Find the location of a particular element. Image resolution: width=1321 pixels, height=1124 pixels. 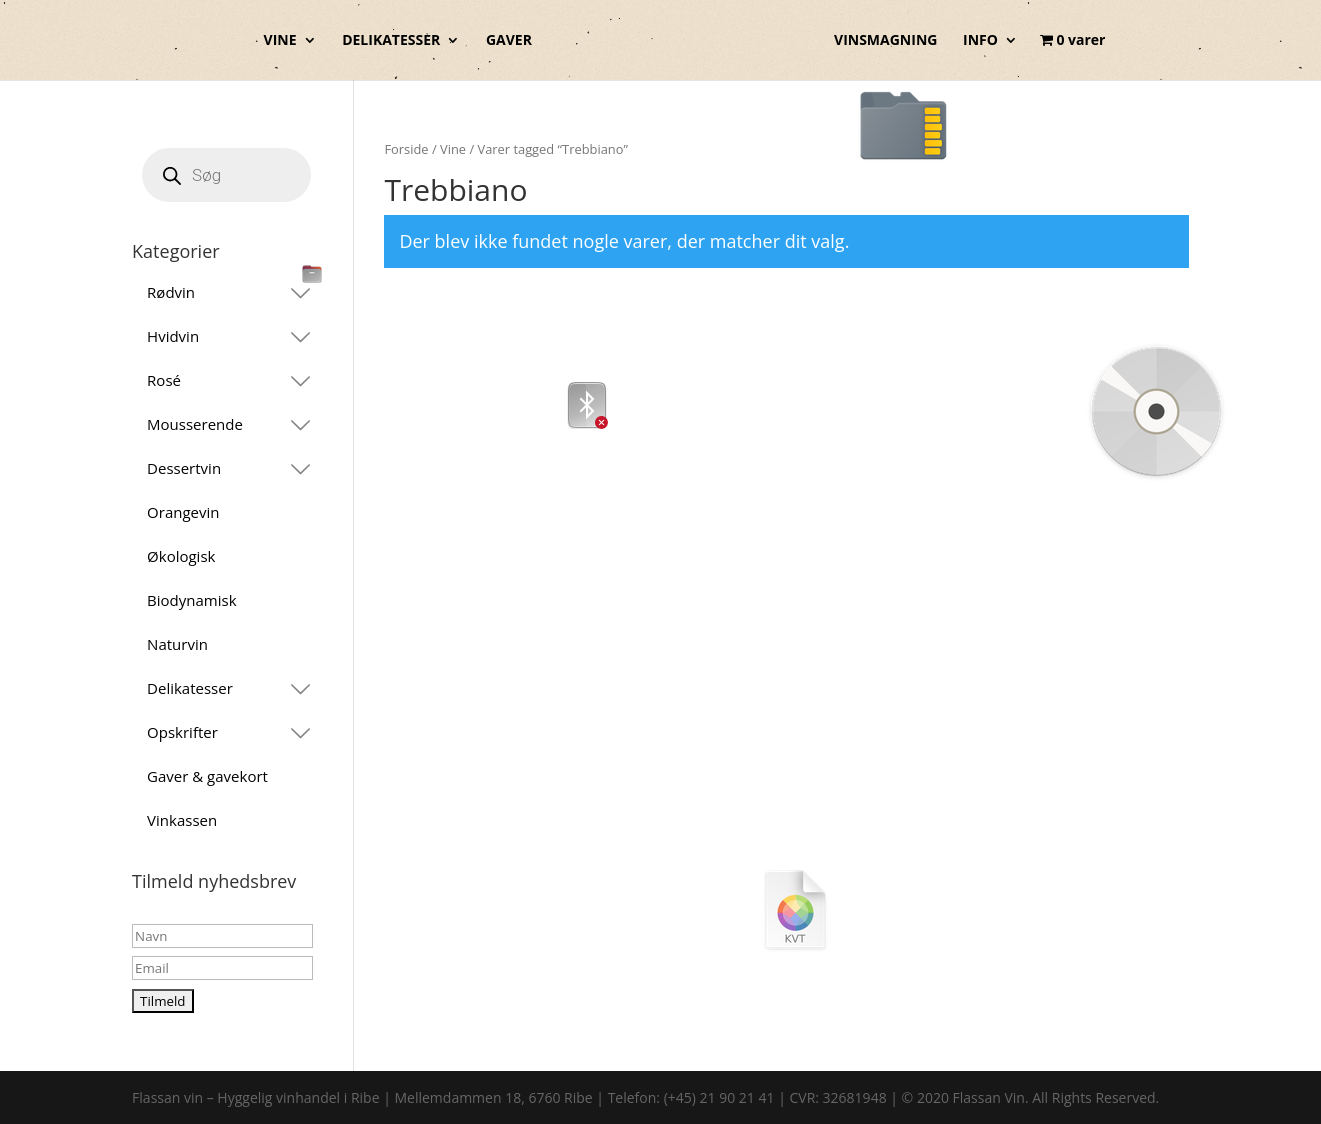

open files stored on sd card is located at coordinates (903, 128).